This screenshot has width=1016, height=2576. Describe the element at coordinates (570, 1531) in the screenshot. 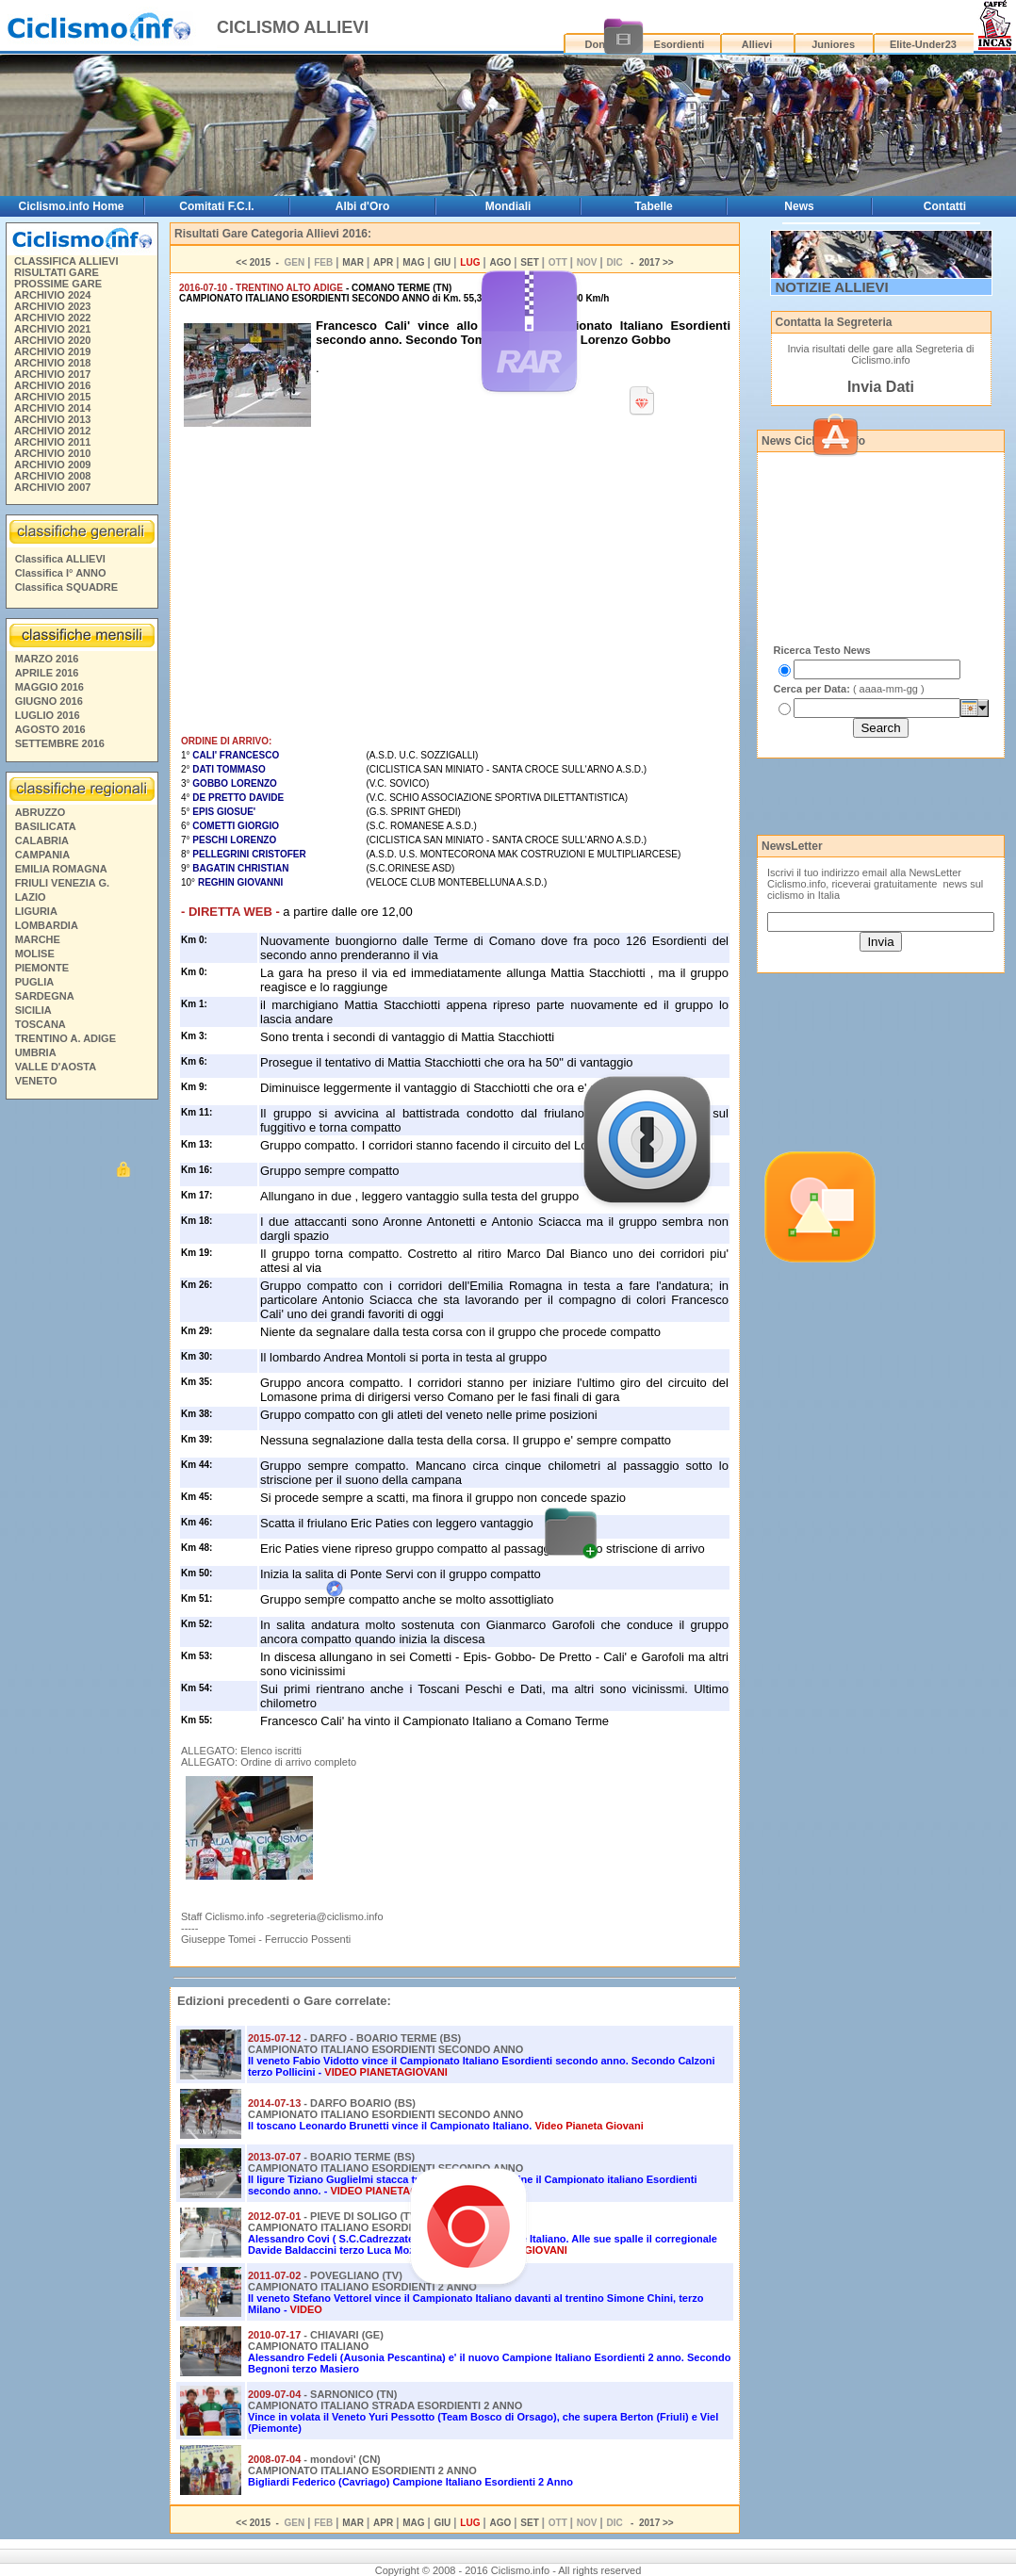

I see `create a new folder` at that location.